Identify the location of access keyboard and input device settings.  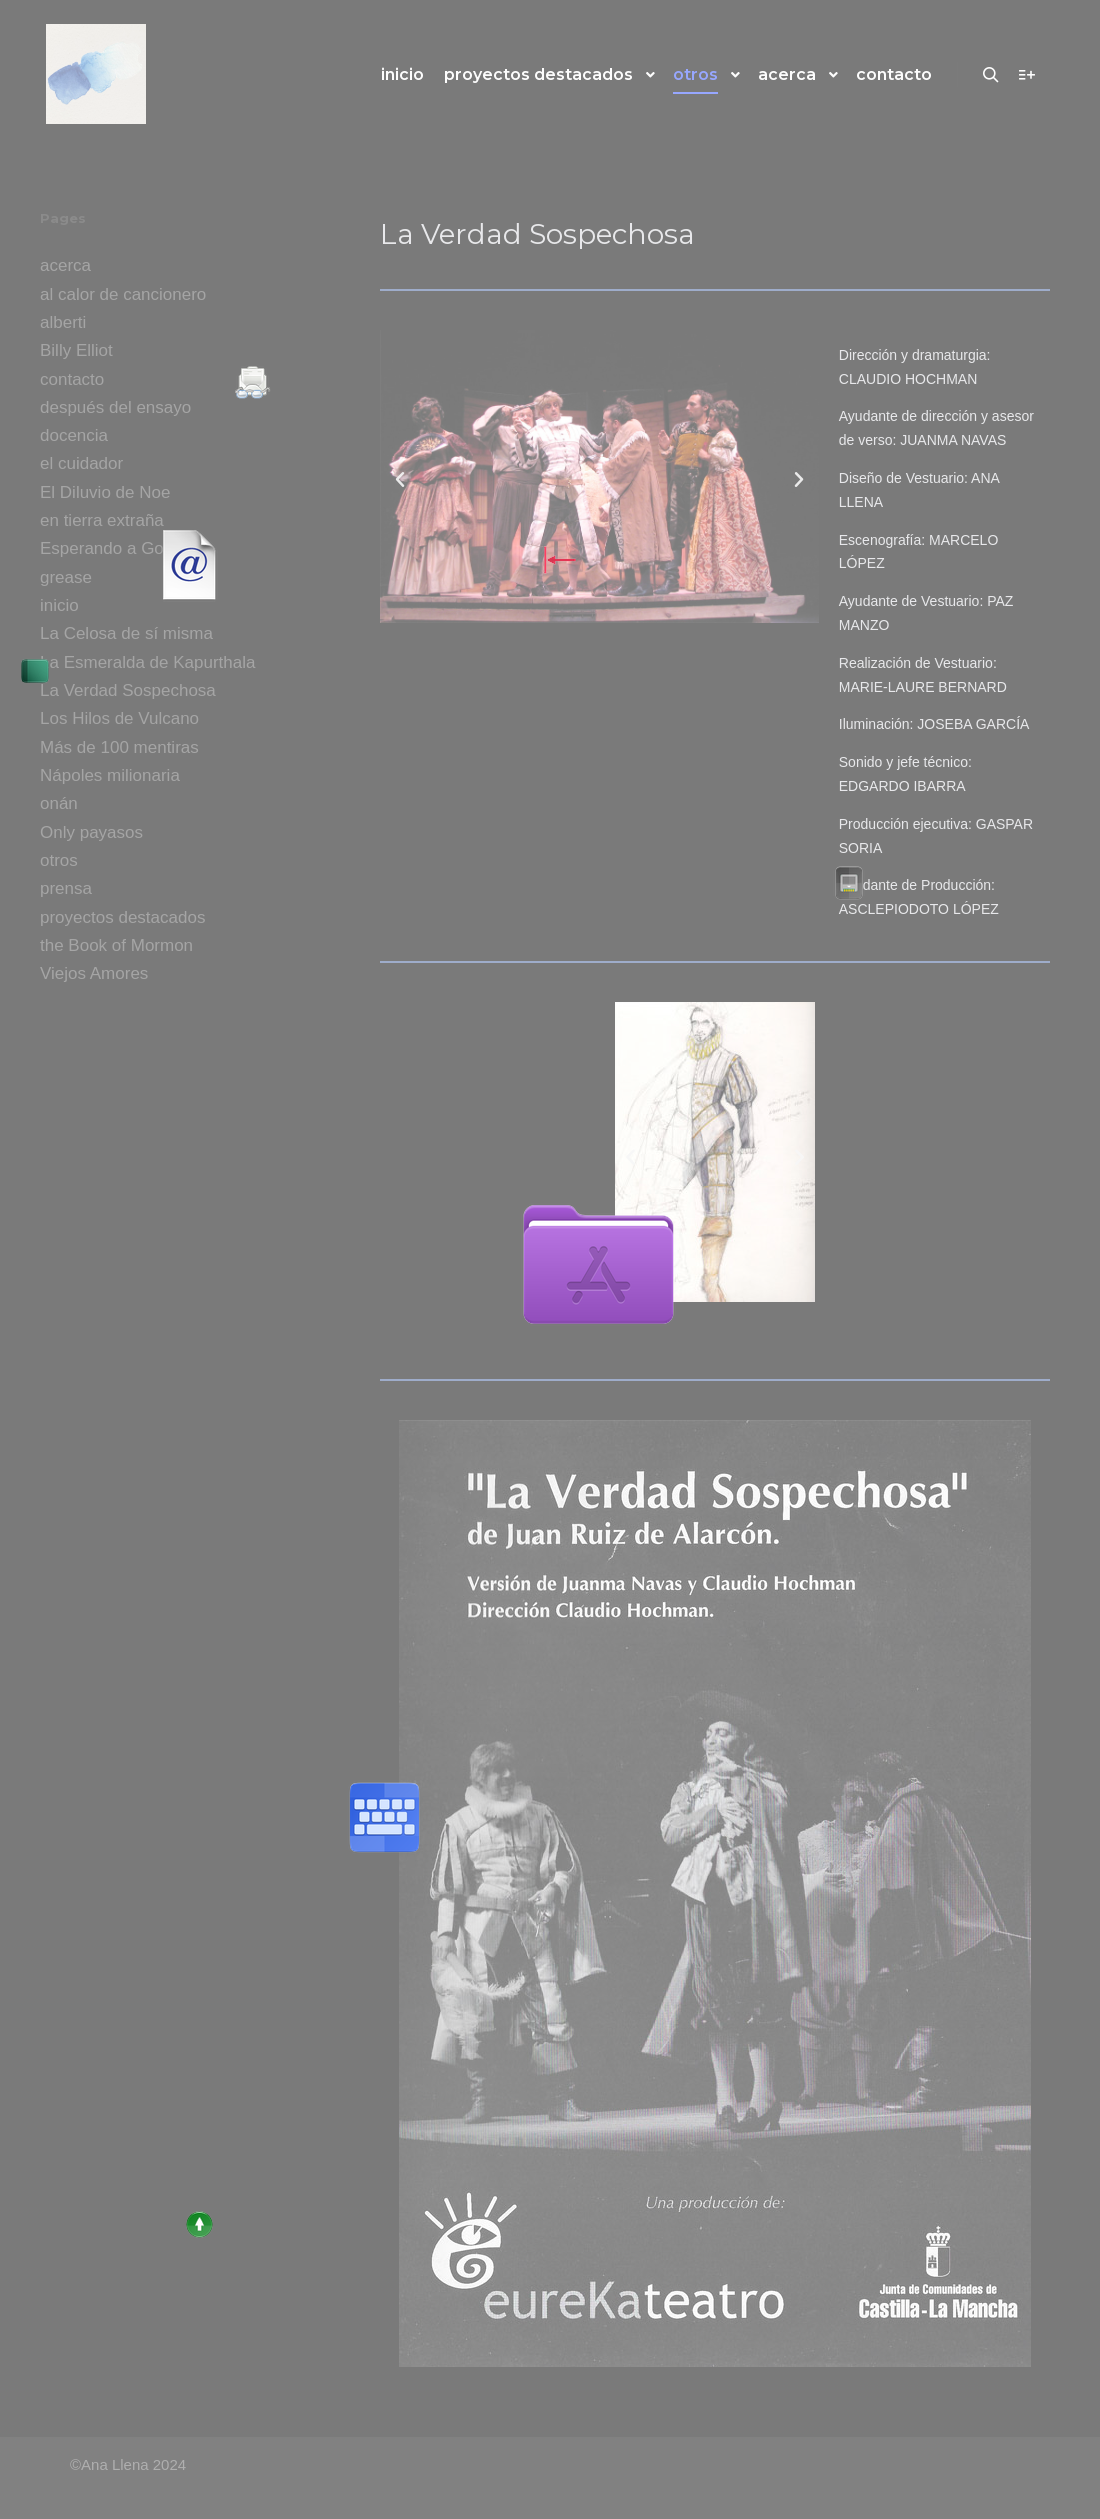
(384, 1817).